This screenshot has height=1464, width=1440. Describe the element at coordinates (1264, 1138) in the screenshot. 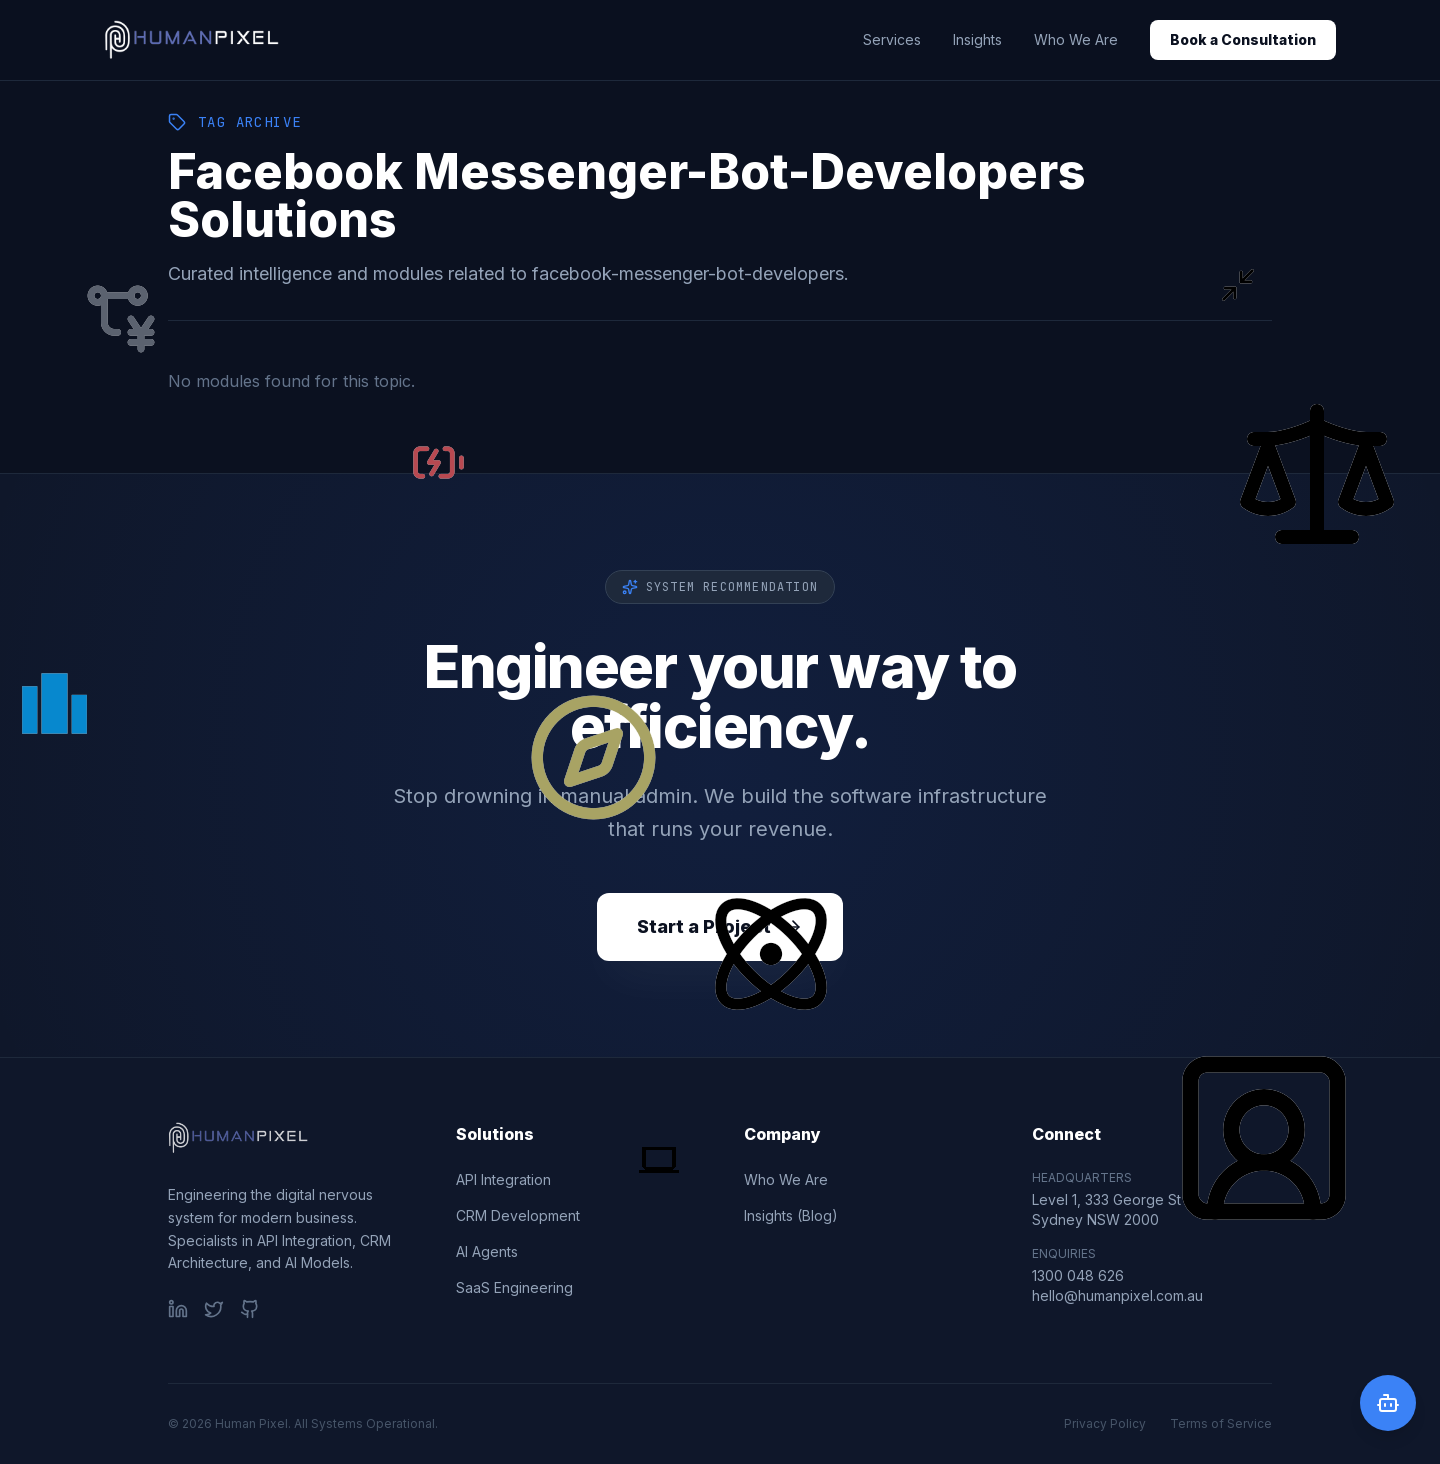

I see `view user profile` at that location.